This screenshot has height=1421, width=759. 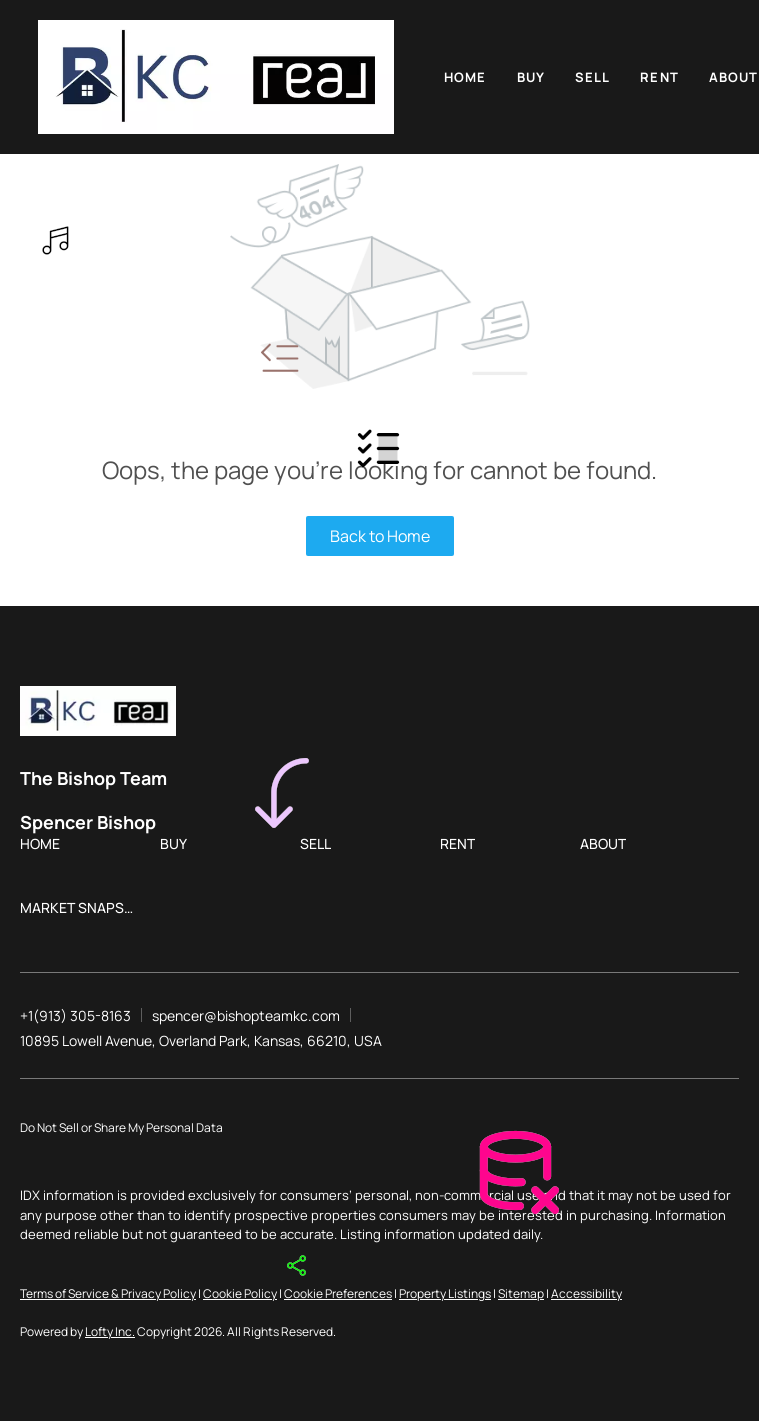 What do you see at coordinates (57, 241) in the screenshot?
I see `access music library or audio player` at bounding box center [57, 241].